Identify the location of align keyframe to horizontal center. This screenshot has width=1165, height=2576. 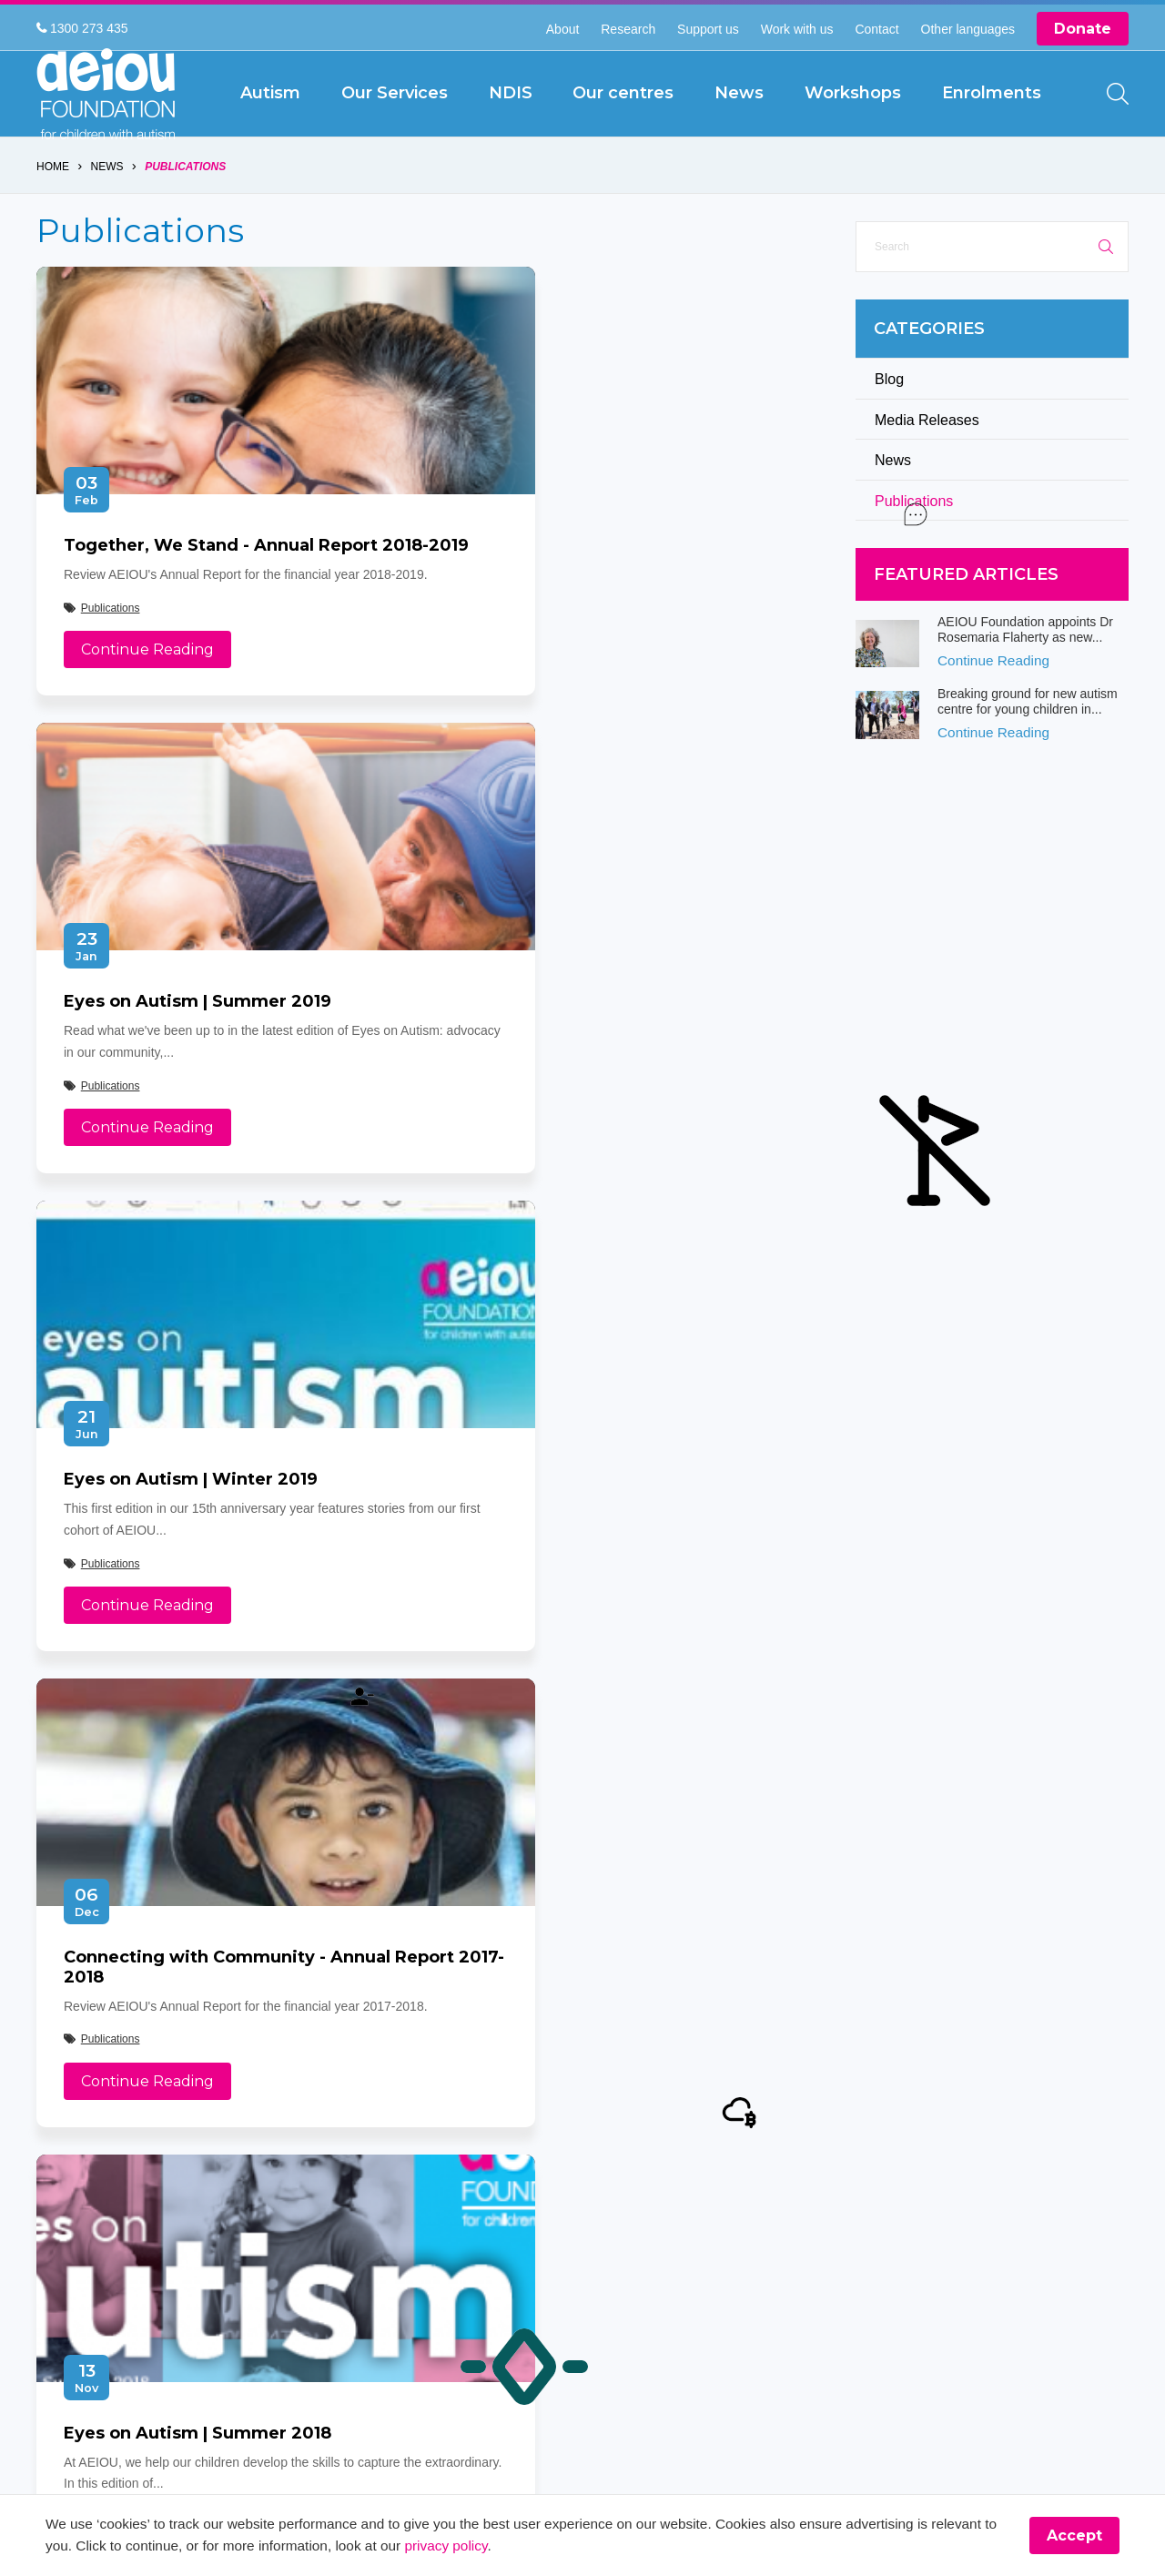
(524, 2367).